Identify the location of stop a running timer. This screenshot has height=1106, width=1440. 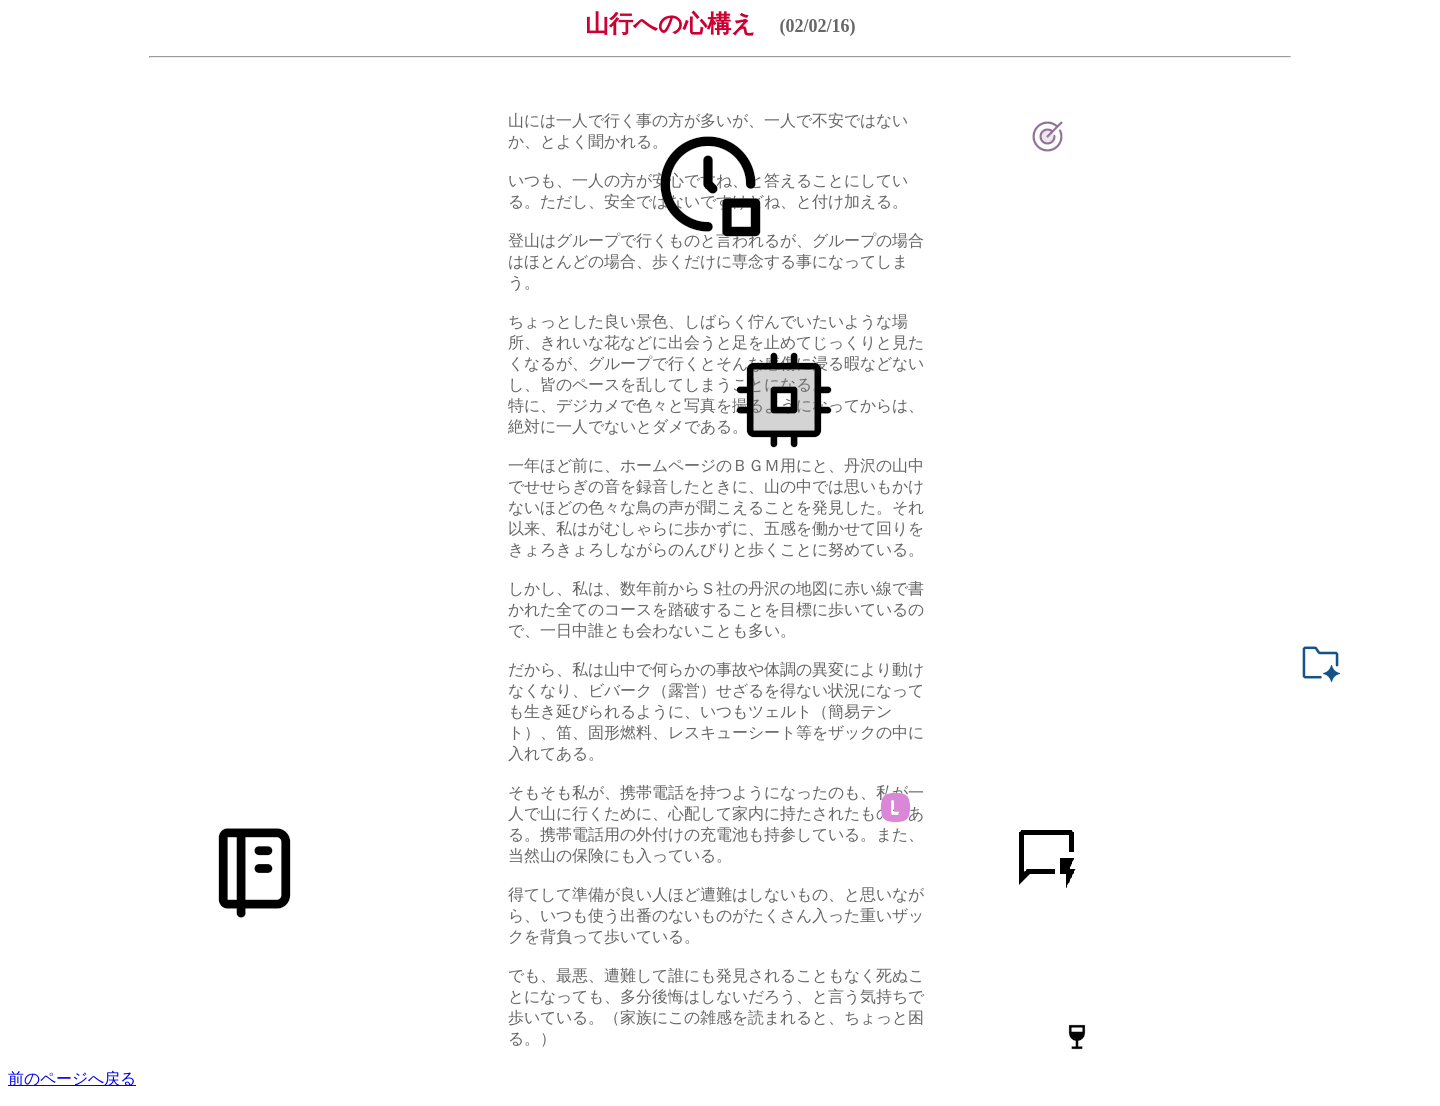
(708, 184).